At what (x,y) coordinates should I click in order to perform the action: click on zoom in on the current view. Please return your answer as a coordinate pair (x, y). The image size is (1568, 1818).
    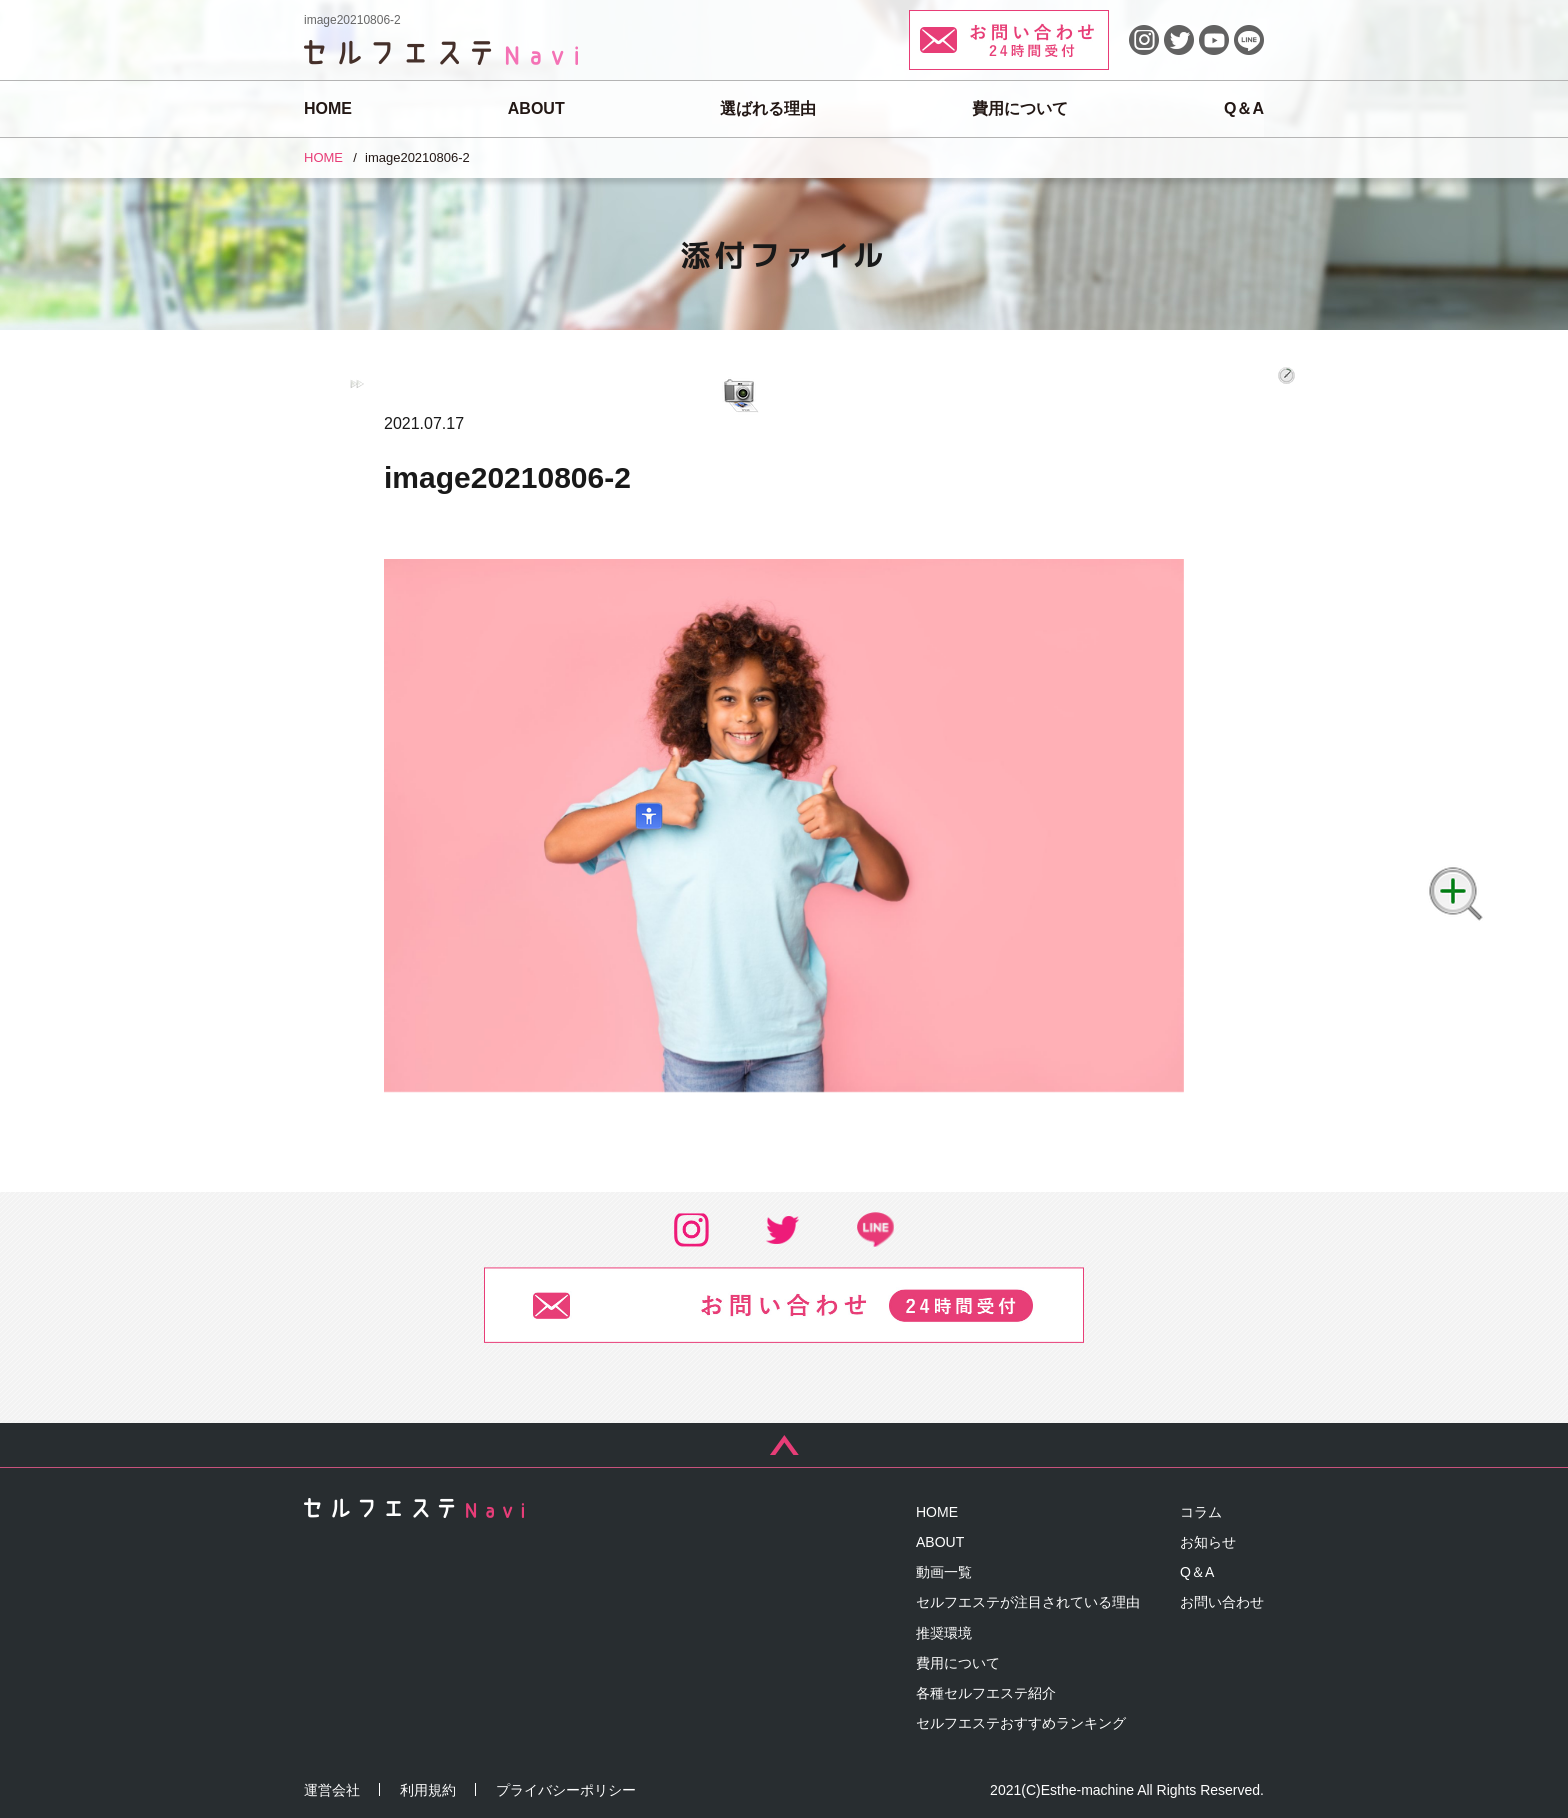
    Looking at the image, I should click on (1456, 894).